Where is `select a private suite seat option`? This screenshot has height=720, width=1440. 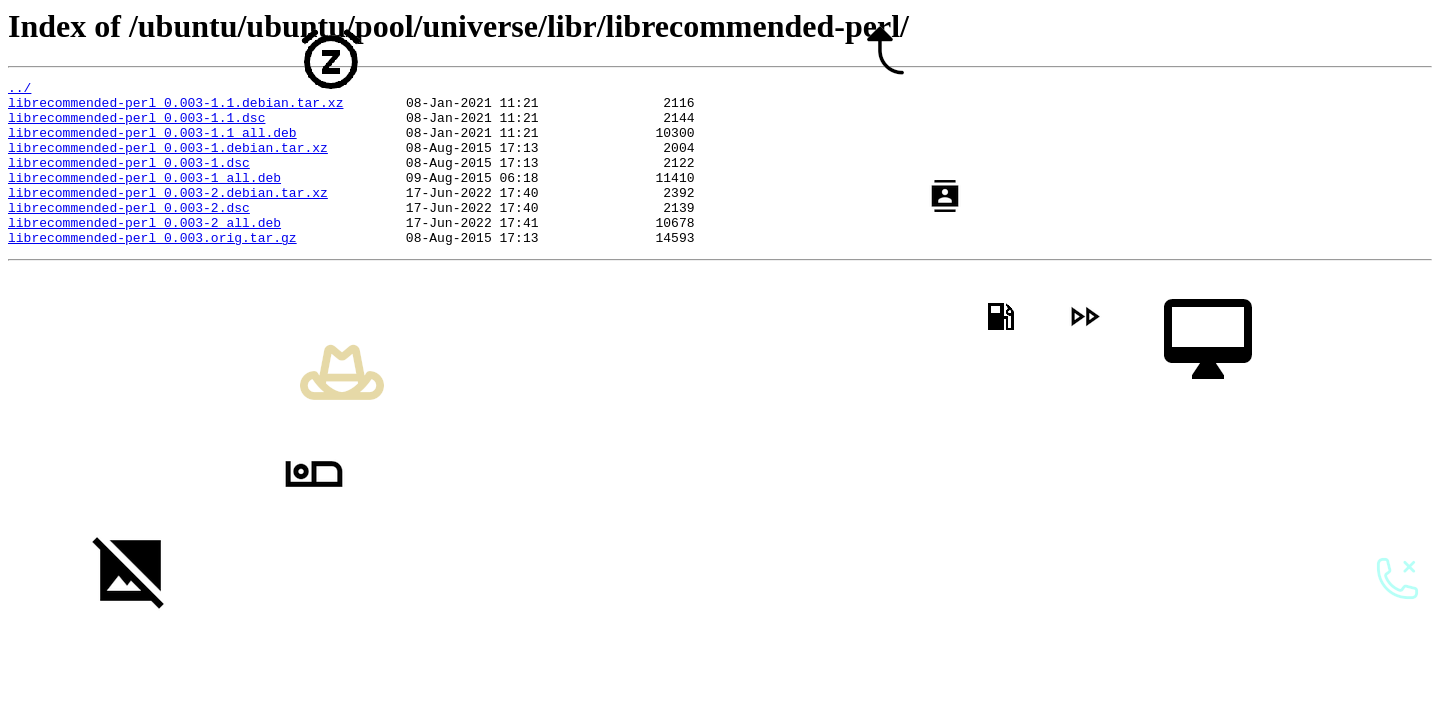 select a private suite seat option is located at coordinates (314, 474).